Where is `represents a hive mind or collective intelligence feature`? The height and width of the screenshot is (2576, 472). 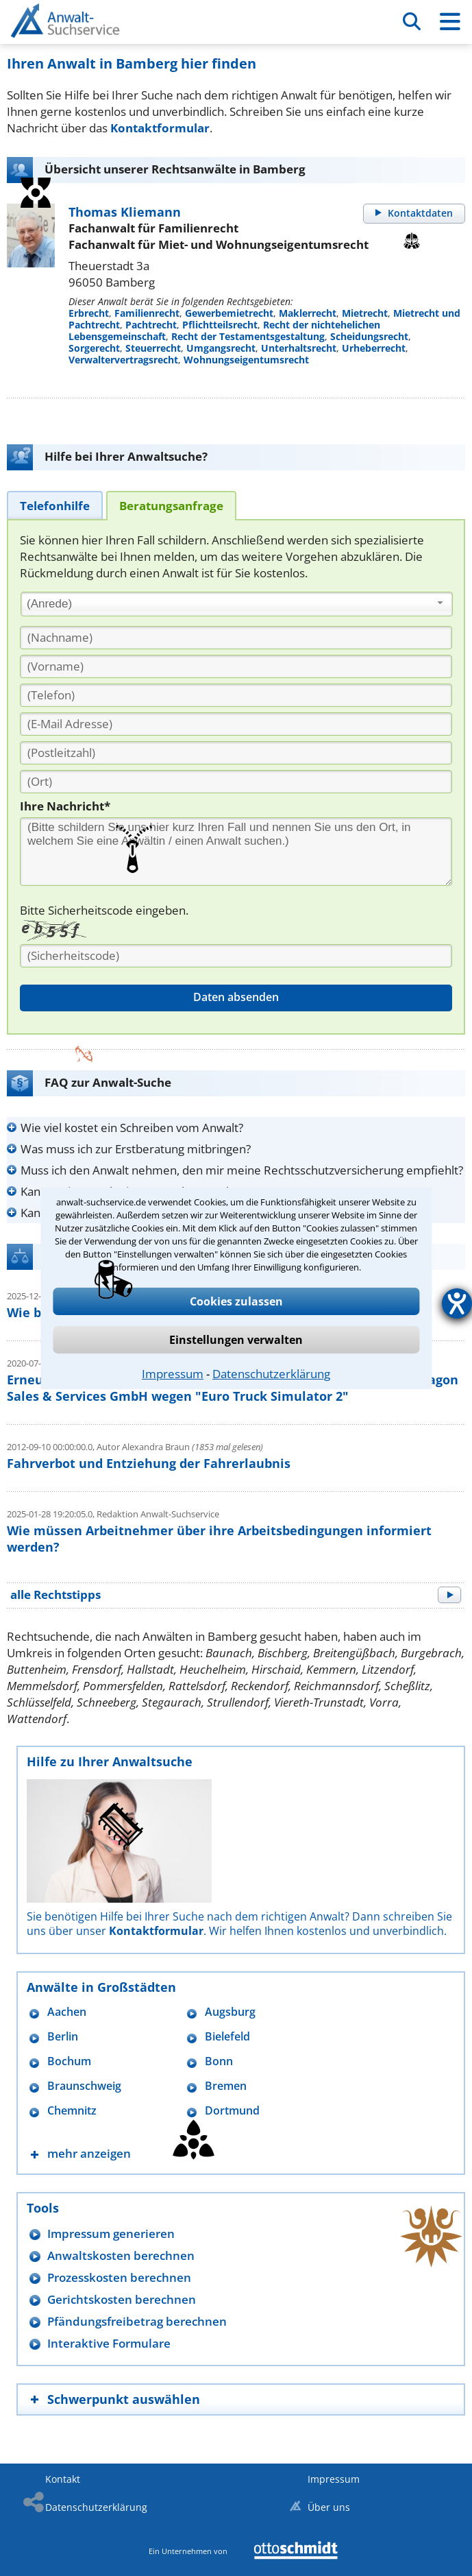 represents a hive mind or collective intelligence feature is located at coordinates (193, 2139).